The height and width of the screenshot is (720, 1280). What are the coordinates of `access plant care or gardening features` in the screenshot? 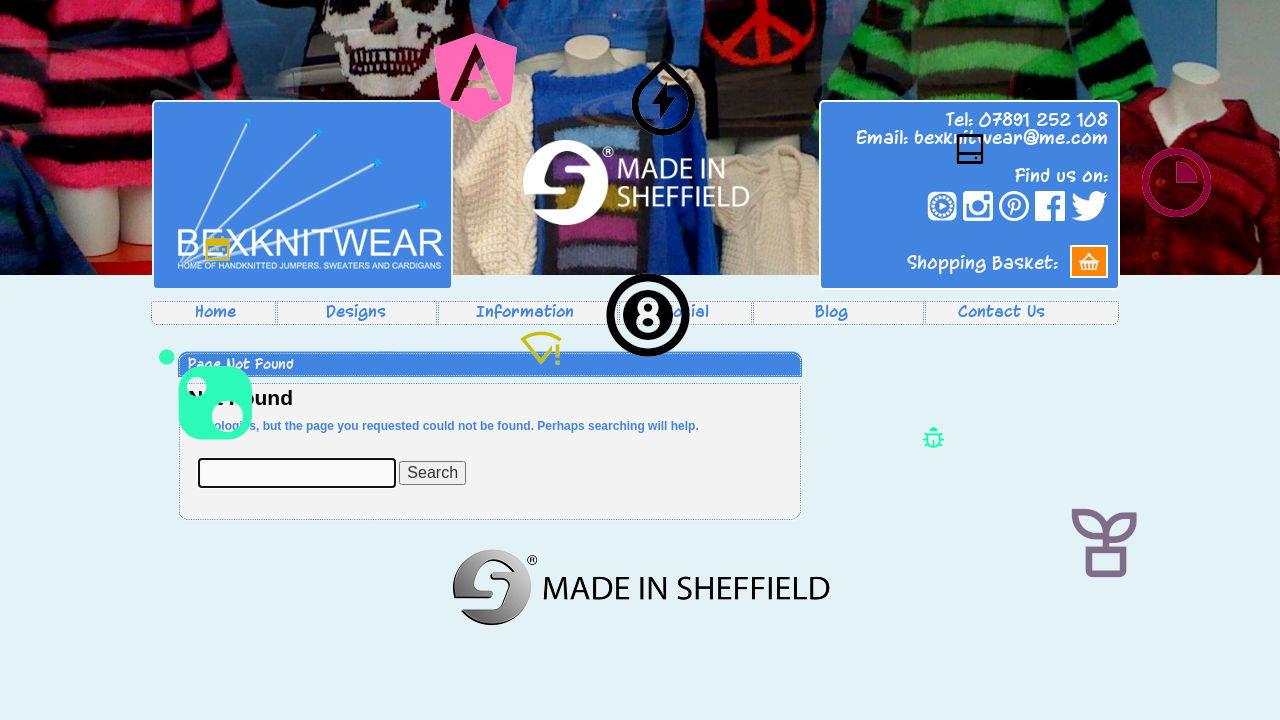 It's located at (1106, 543).